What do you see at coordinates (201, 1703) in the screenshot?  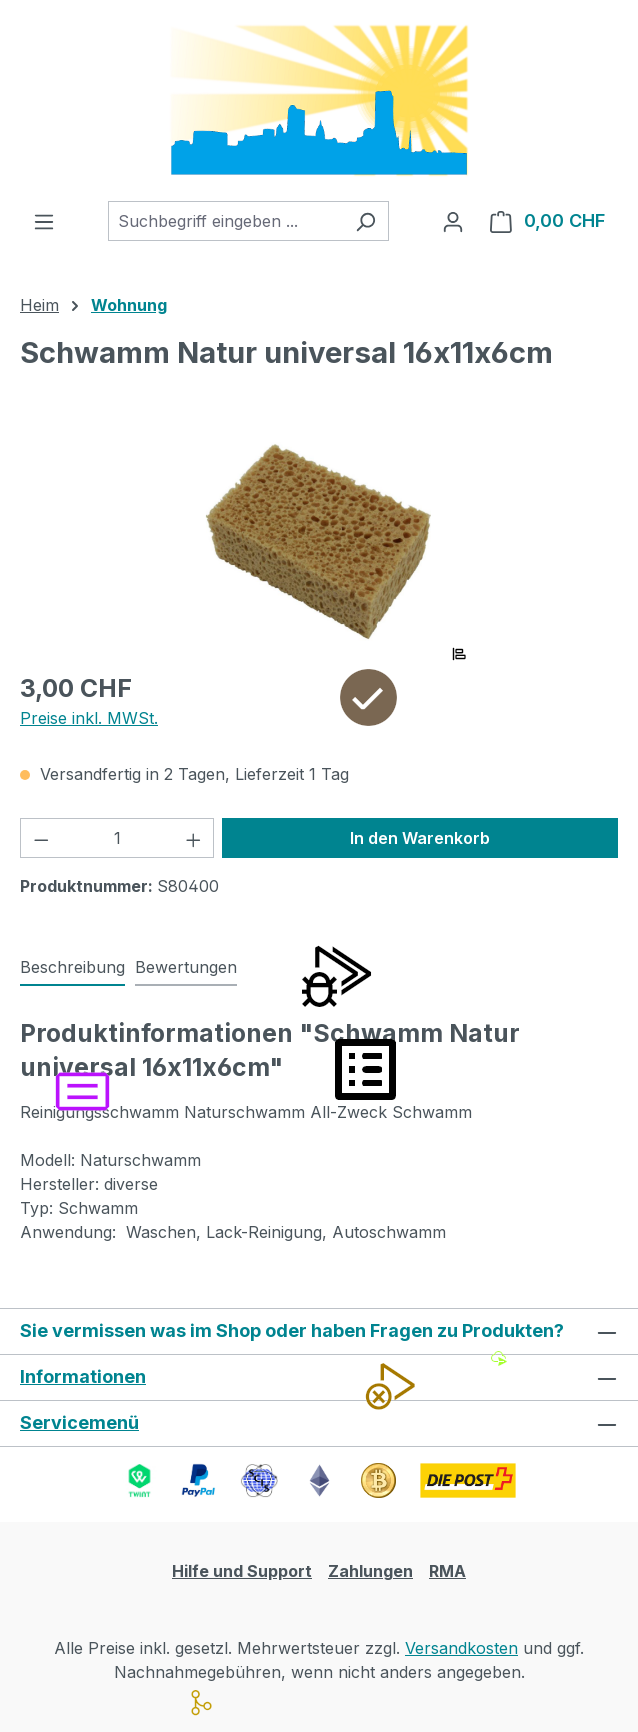 I see `merge branches in version control` at bounding box center [201, 1703].